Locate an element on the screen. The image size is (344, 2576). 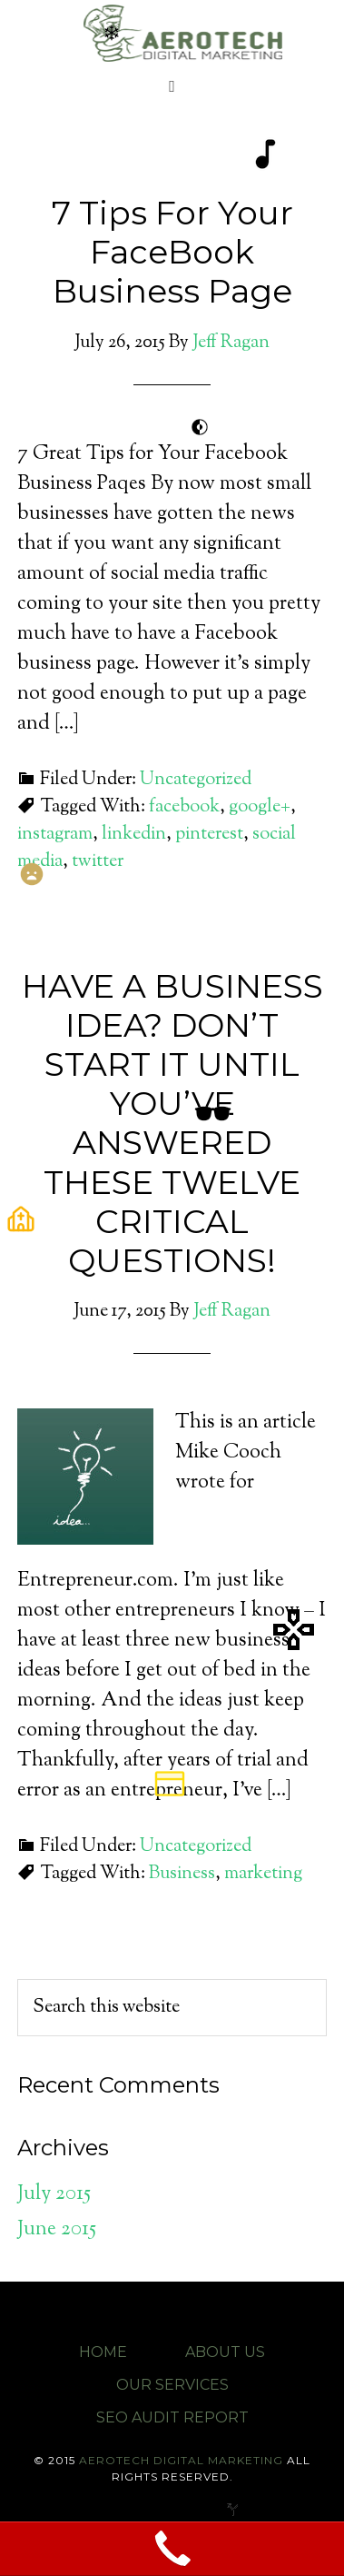
open web browser is located at coordinates (170, 1784).